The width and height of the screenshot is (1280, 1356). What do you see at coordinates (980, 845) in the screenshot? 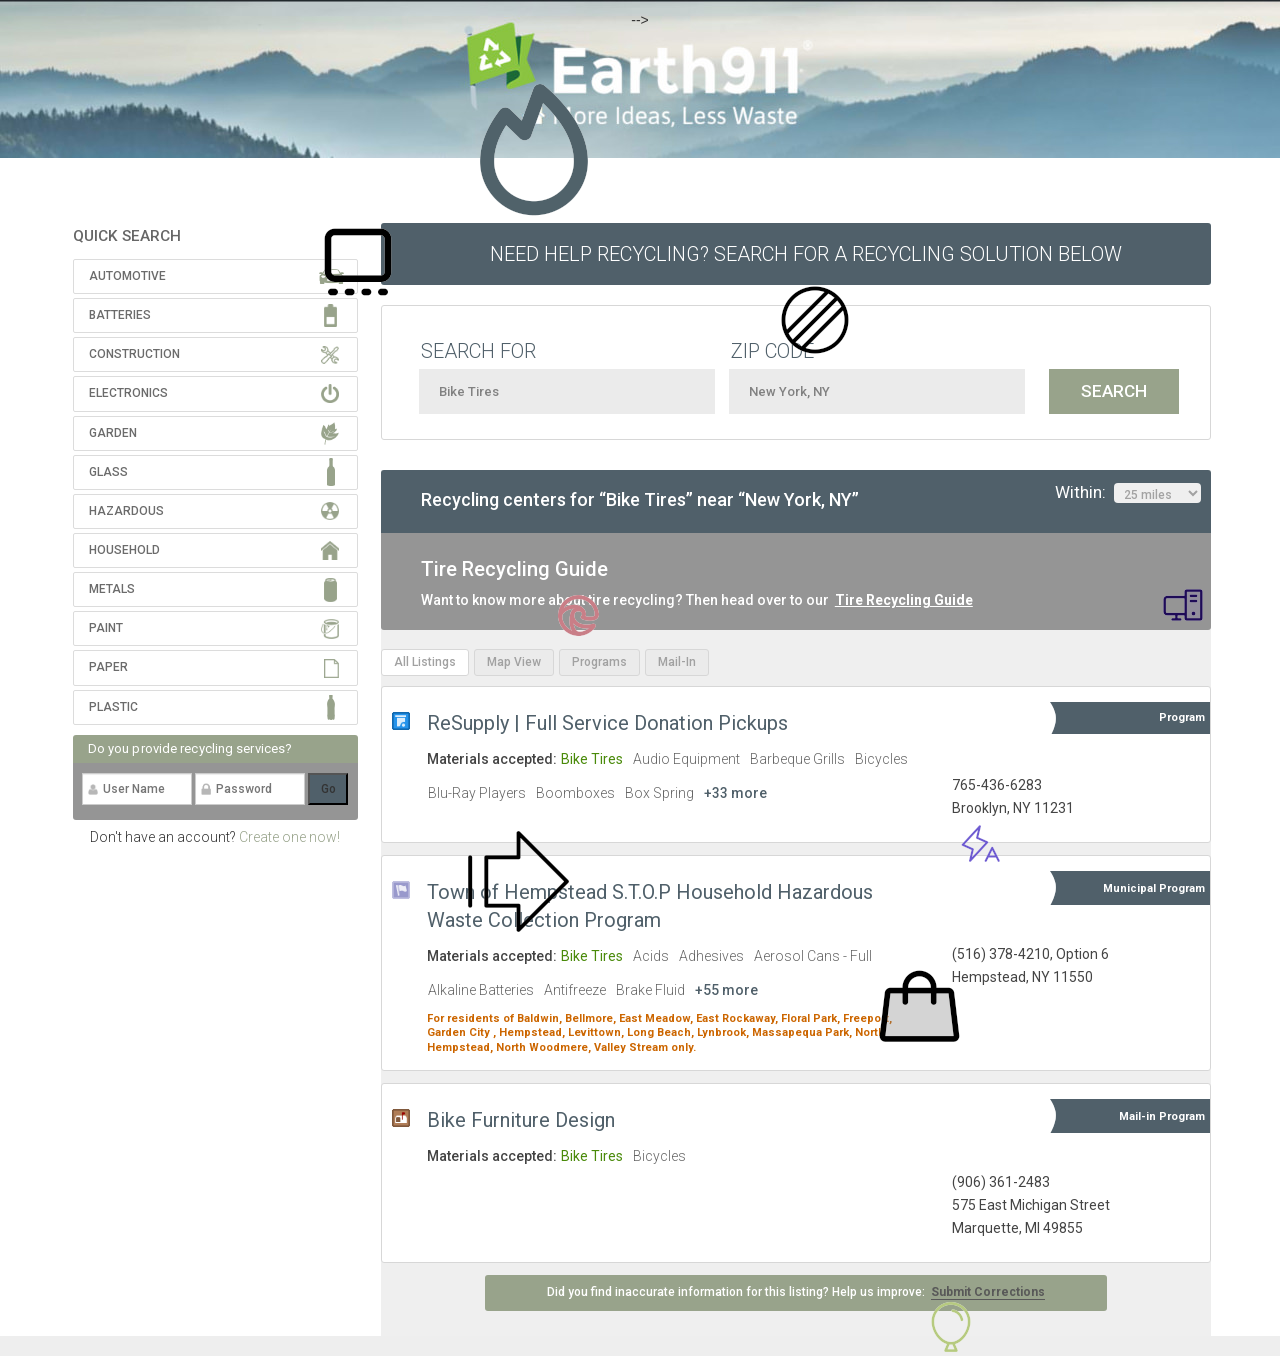
I see `enable auto-flash mode` at bounding box center [980, 845].